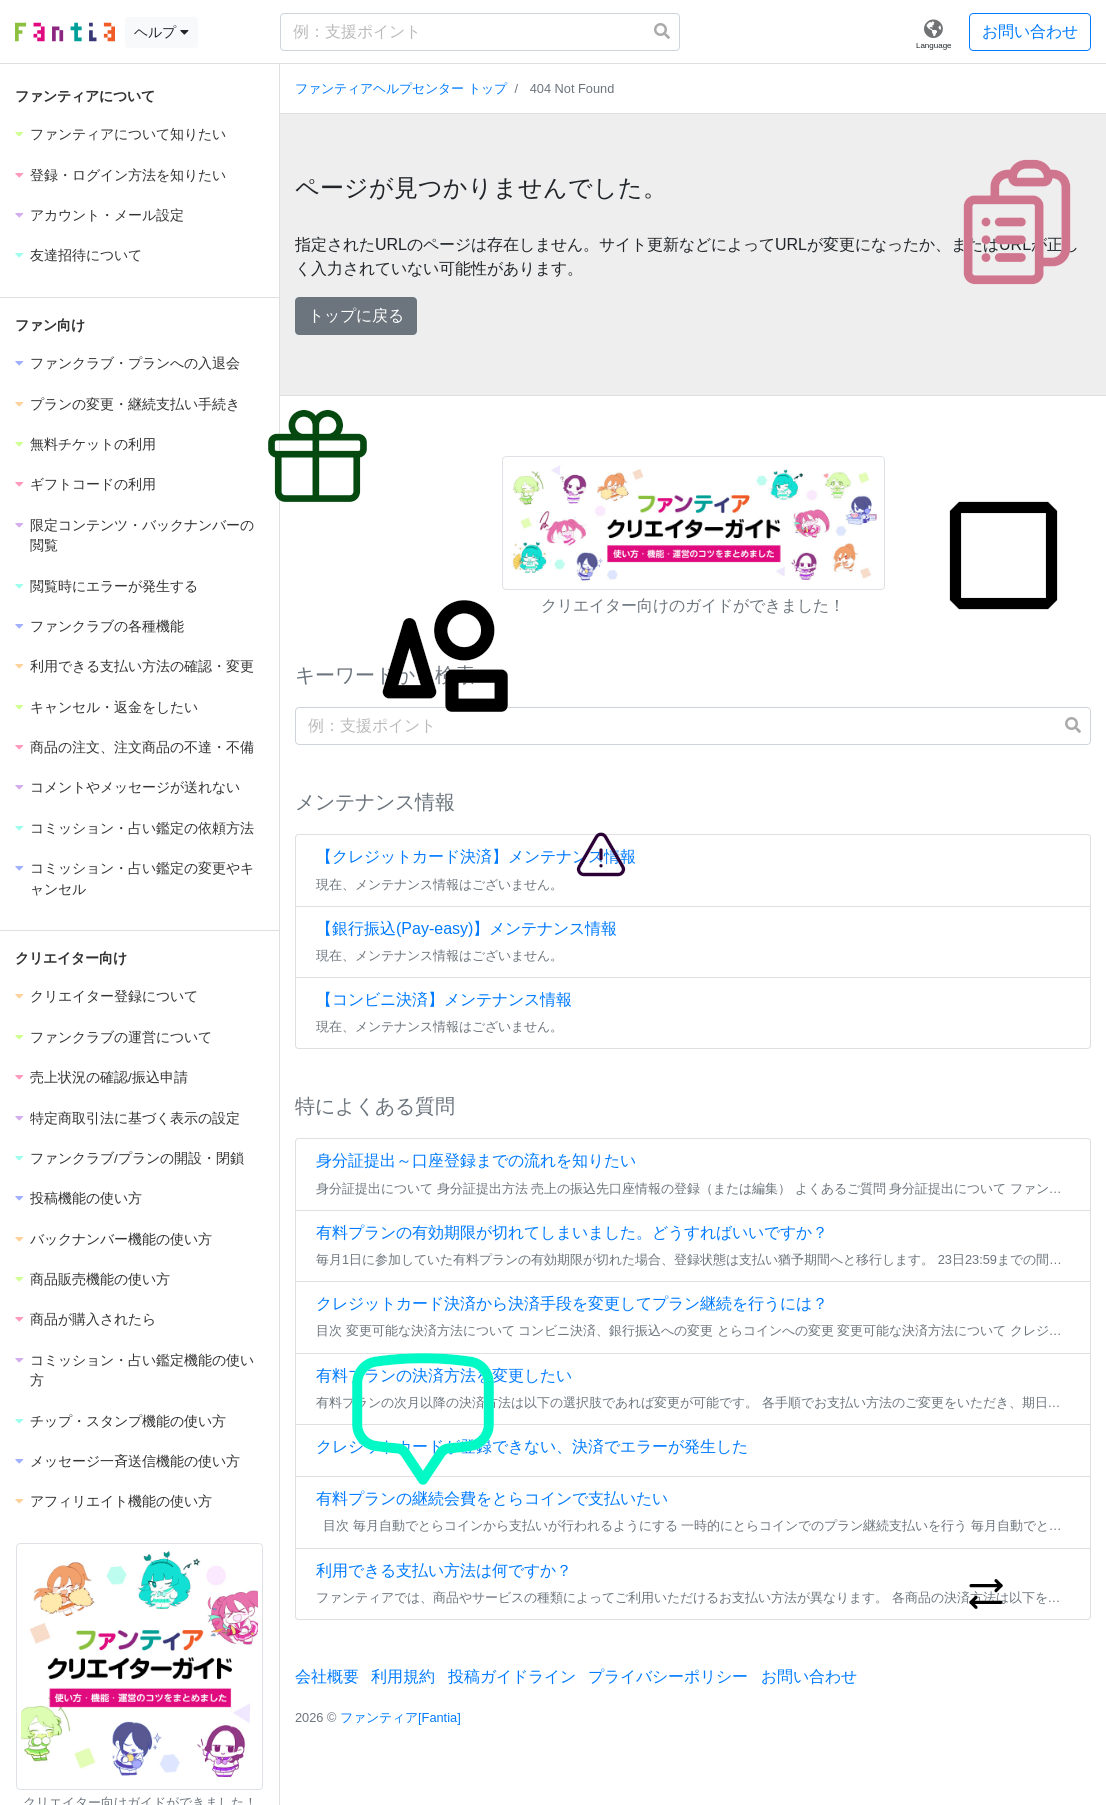 This screenshot has height=1805, width=1106. What do you see at coordinates (423, 1419) in the screenshot?
I see `open chat or messaging` at bounding box center [423, 1419].